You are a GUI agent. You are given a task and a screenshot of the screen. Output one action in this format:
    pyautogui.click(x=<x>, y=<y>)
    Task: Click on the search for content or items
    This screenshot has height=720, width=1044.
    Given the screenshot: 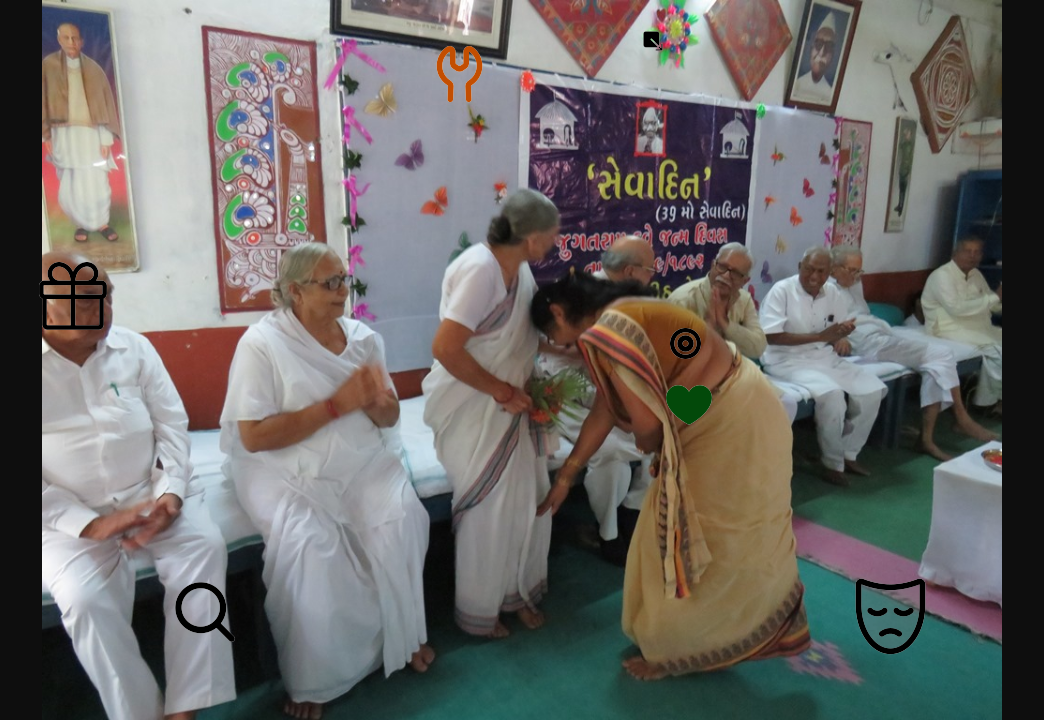 What is the action you would take?
    pyautogui.click(x=205, y=612)
    